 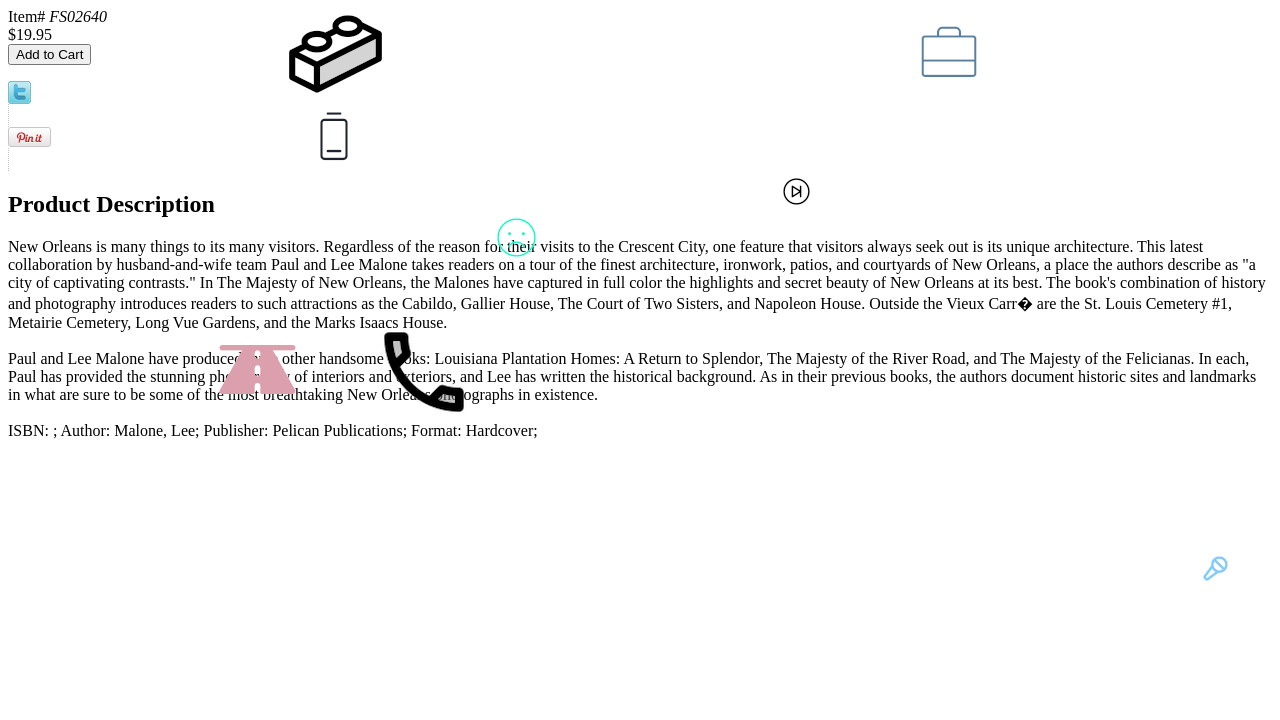 What do you see at coordinates (334, 137) in the screenshot?
I see `indicates low battery status` at bounding box center [334, 137].